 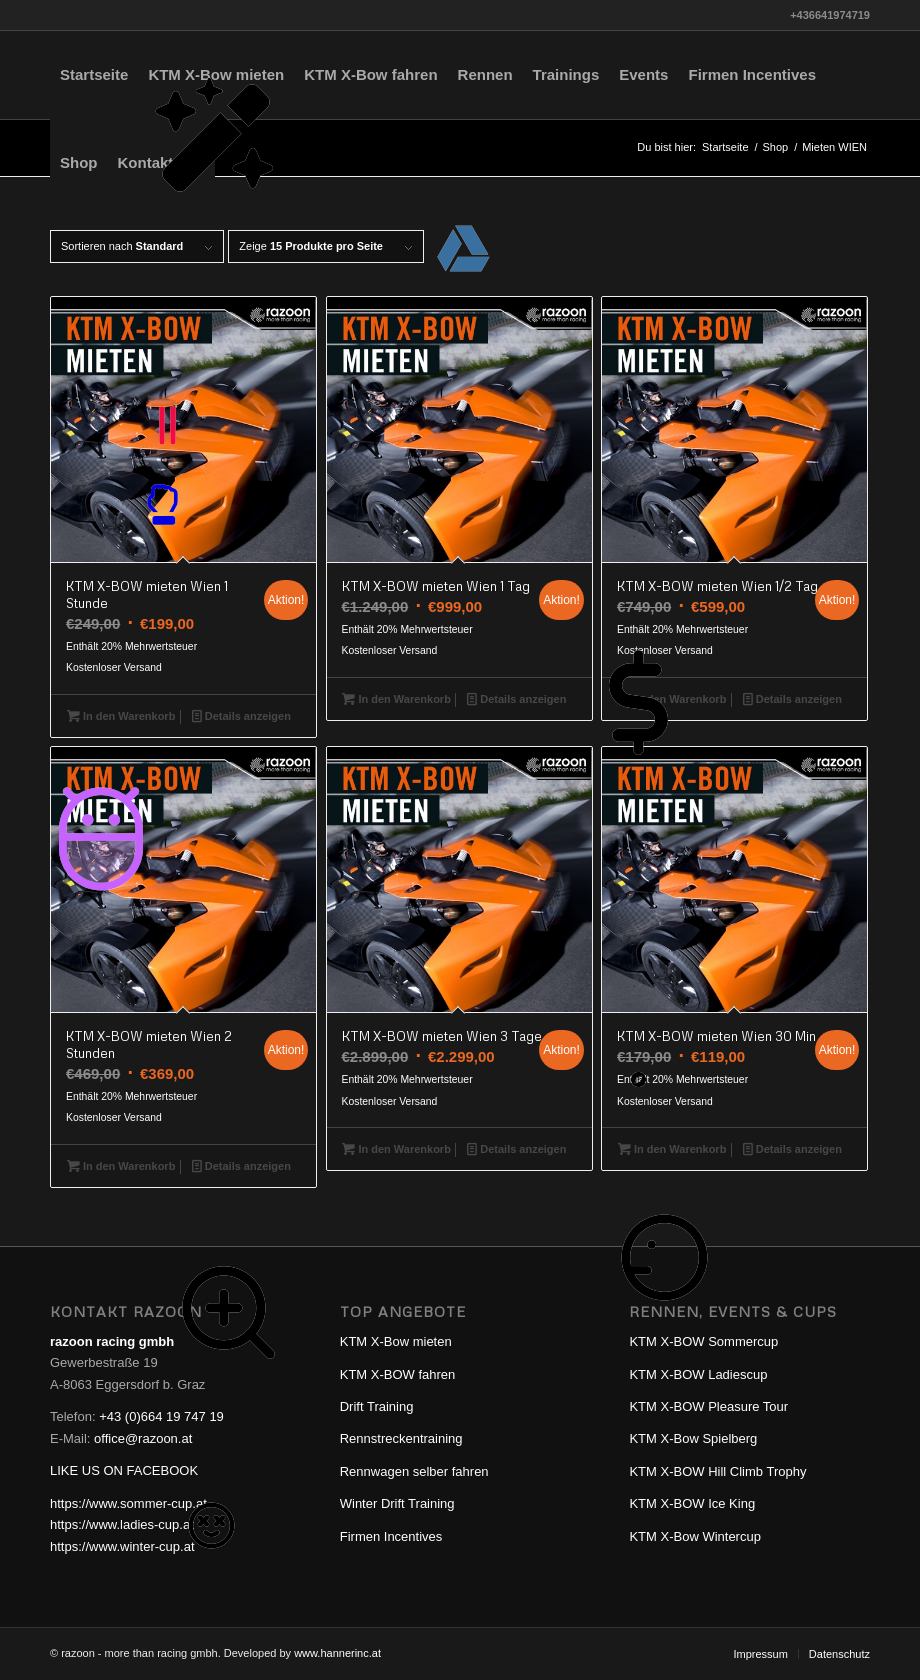 What do you see at coordinates (664, 1257) in the screenshot?
I see `emoji or reaction looking left` at bounding box center [664, 1257].